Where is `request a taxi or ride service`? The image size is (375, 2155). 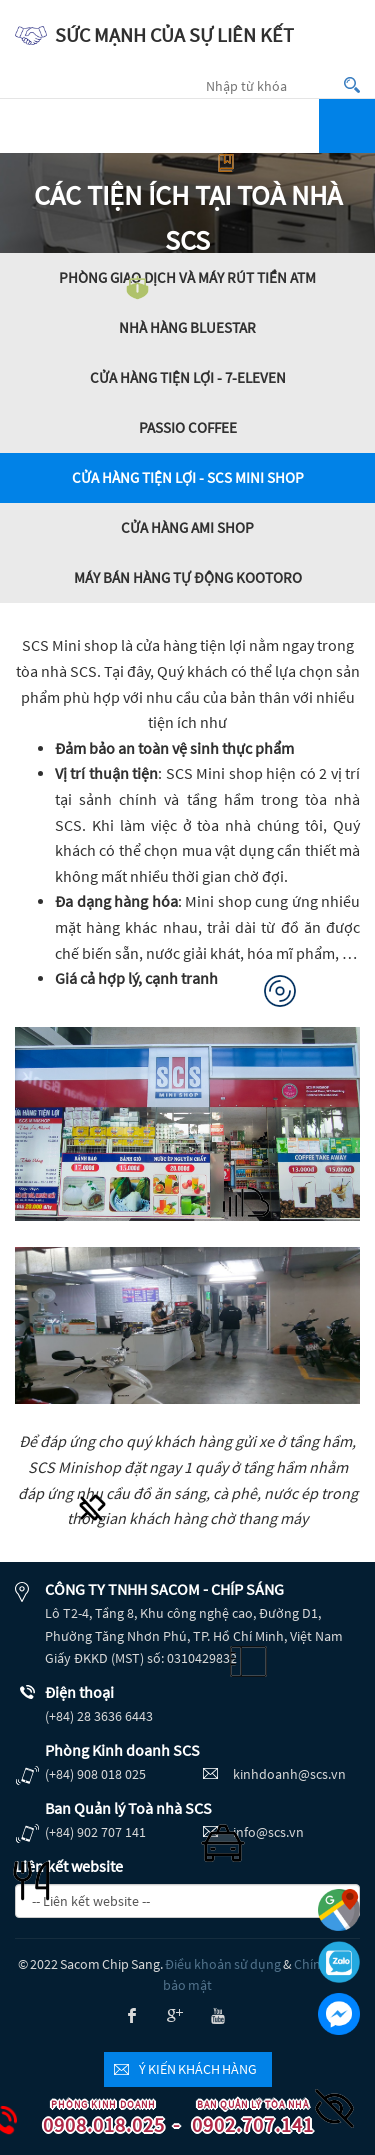
request a taxi or ride service is located at coordinates (223, 1846).